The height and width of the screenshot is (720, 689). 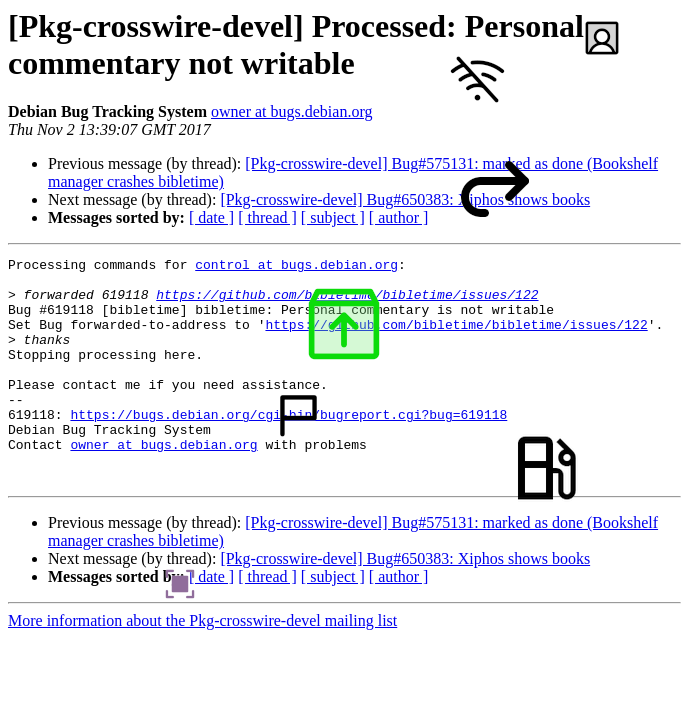 What do you see at coordinates (497, 189) in the screenshot?
I see `forward a message or email` at bounding box center [497, 189].